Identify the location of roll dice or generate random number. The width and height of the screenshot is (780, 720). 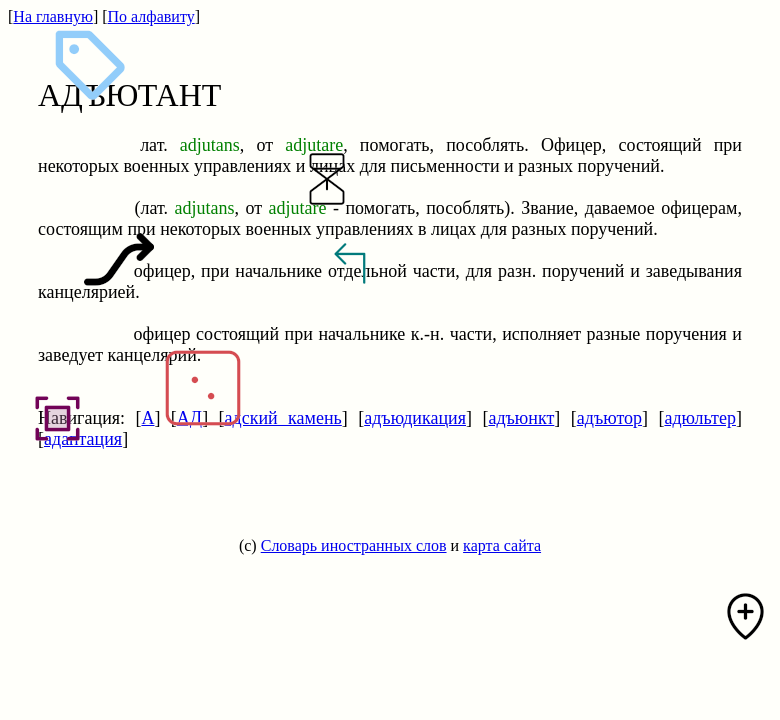
(203, 388).